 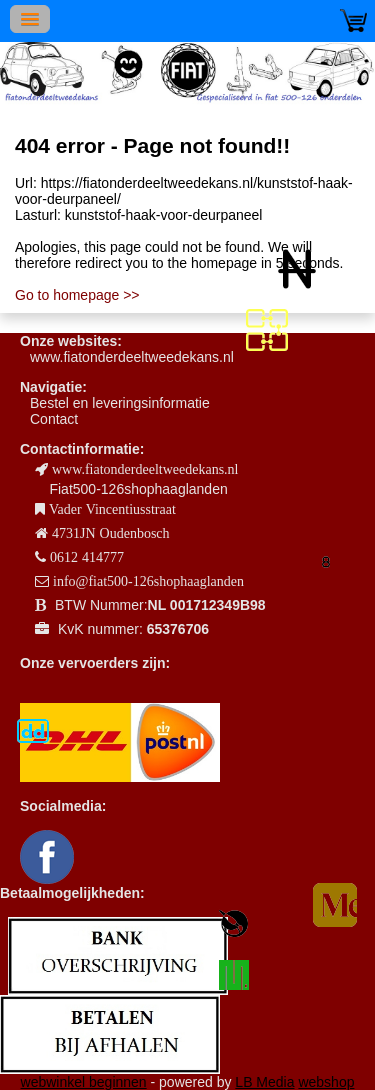 I want to click on add a positive reaction or emoji, so click(x=128, y=64).